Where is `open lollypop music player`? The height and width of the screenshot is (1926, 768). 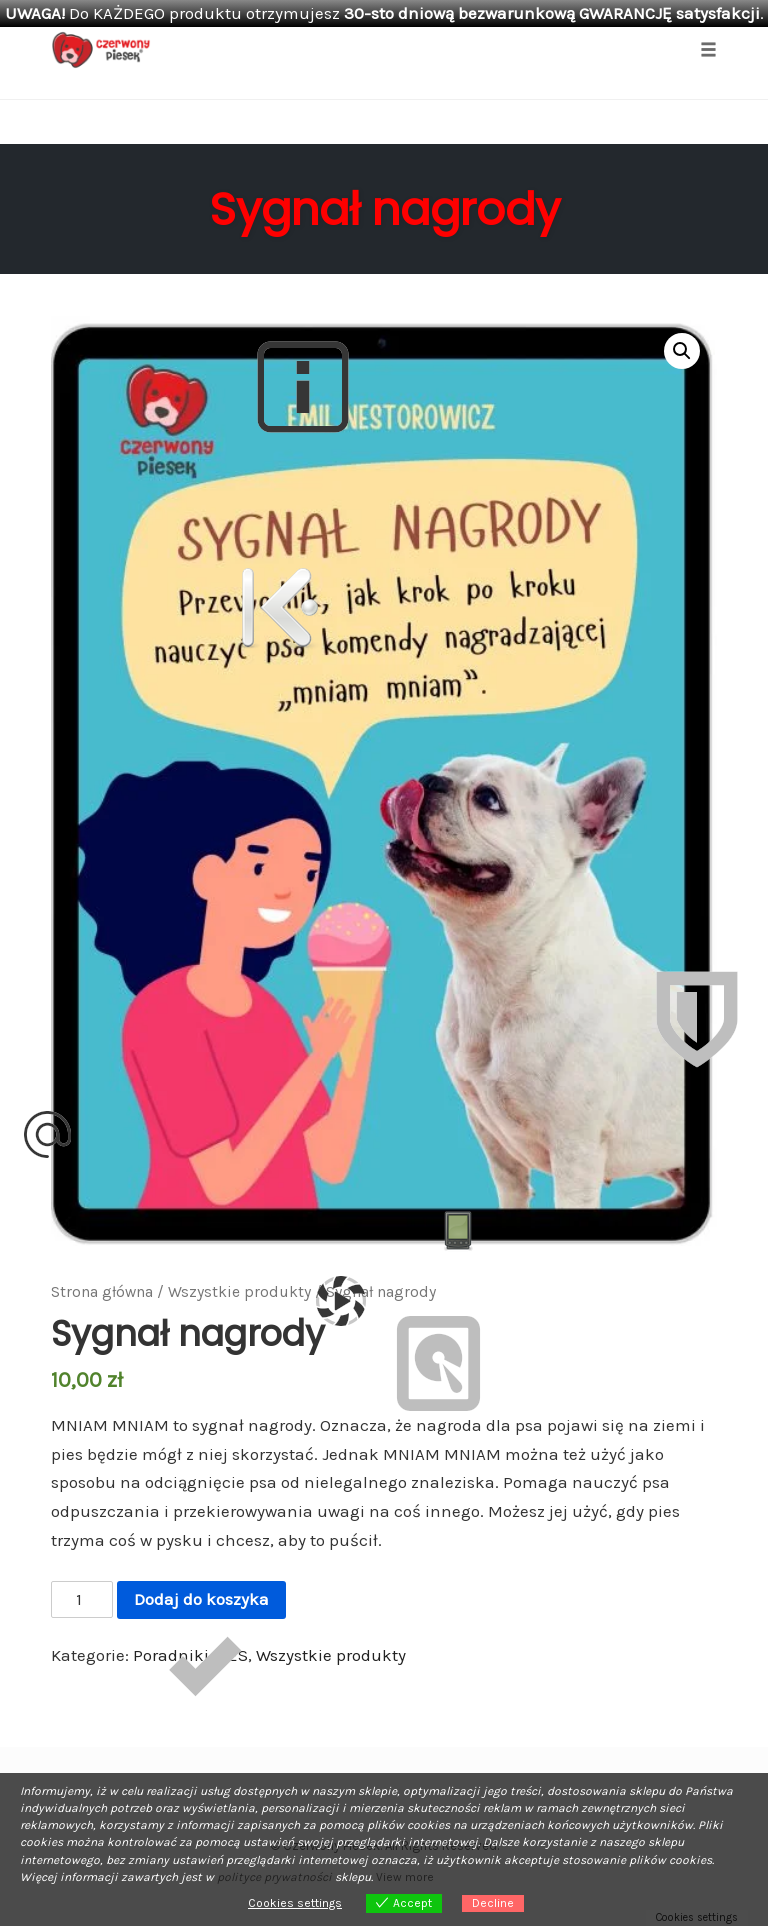 open lollypop music player is located at coordinates (341, 1301).